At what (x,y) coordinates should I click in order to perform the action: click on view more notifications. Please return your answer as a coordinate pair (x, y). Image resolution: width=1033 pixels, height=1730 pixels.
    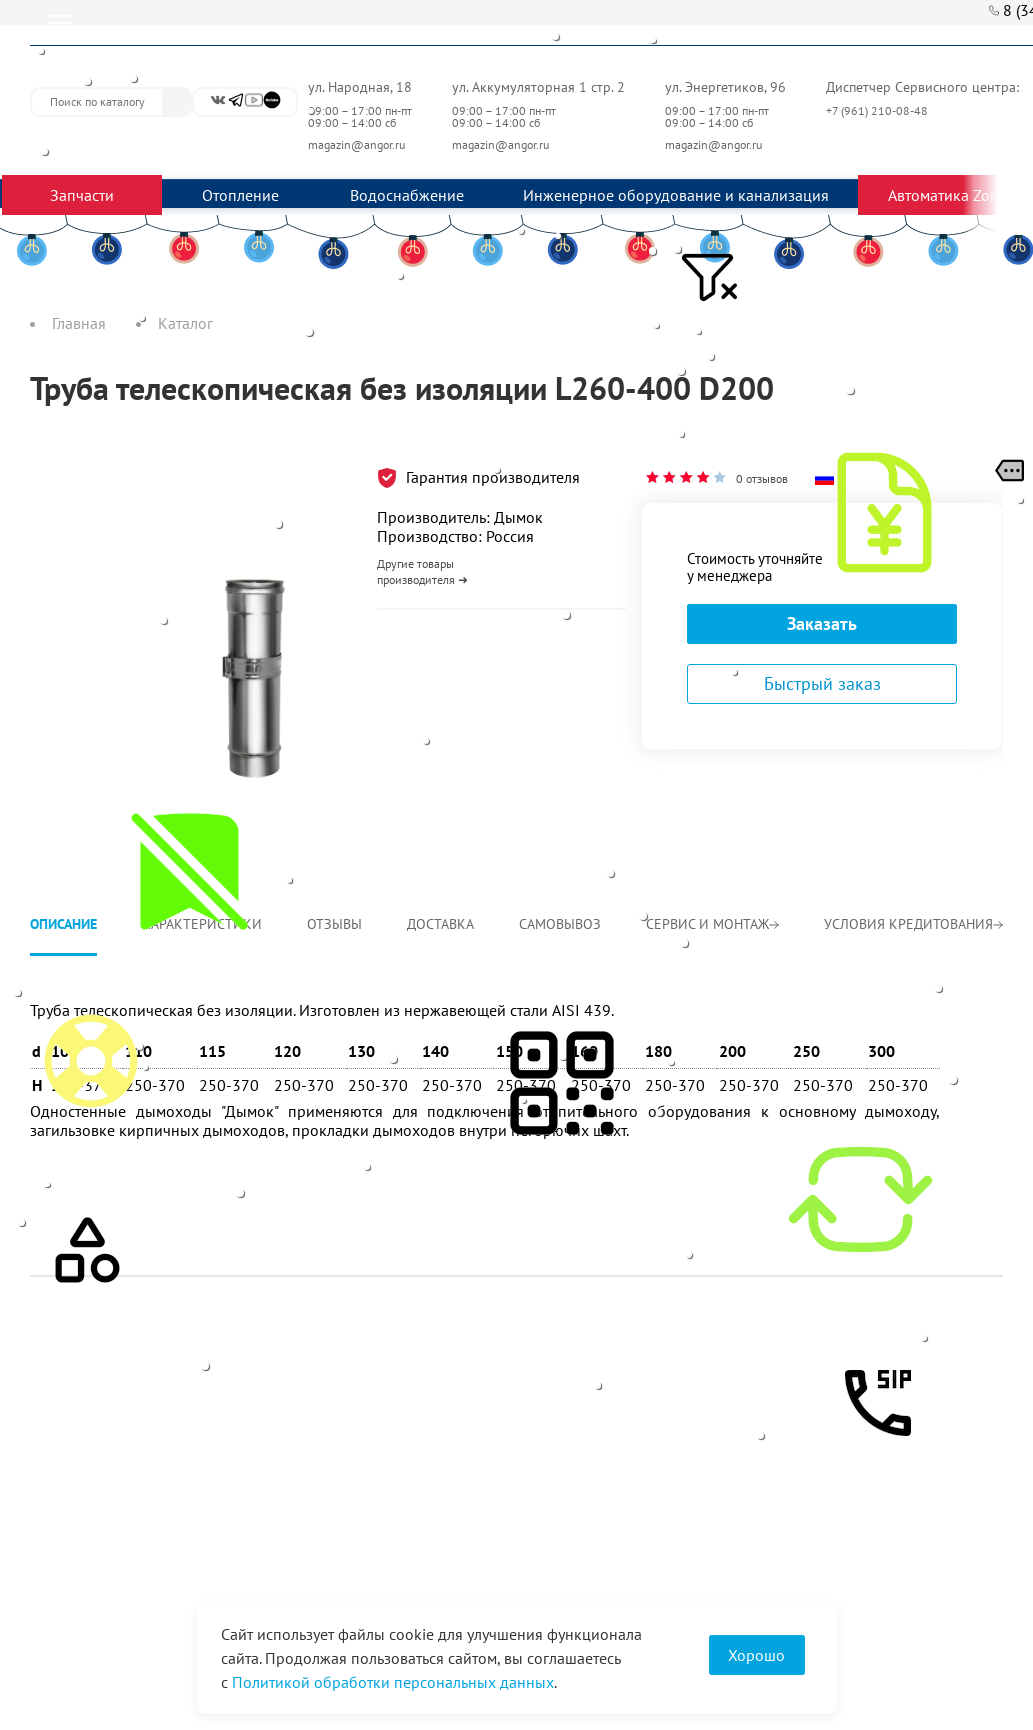
    Looking at the image, I should click on (1009, 470).